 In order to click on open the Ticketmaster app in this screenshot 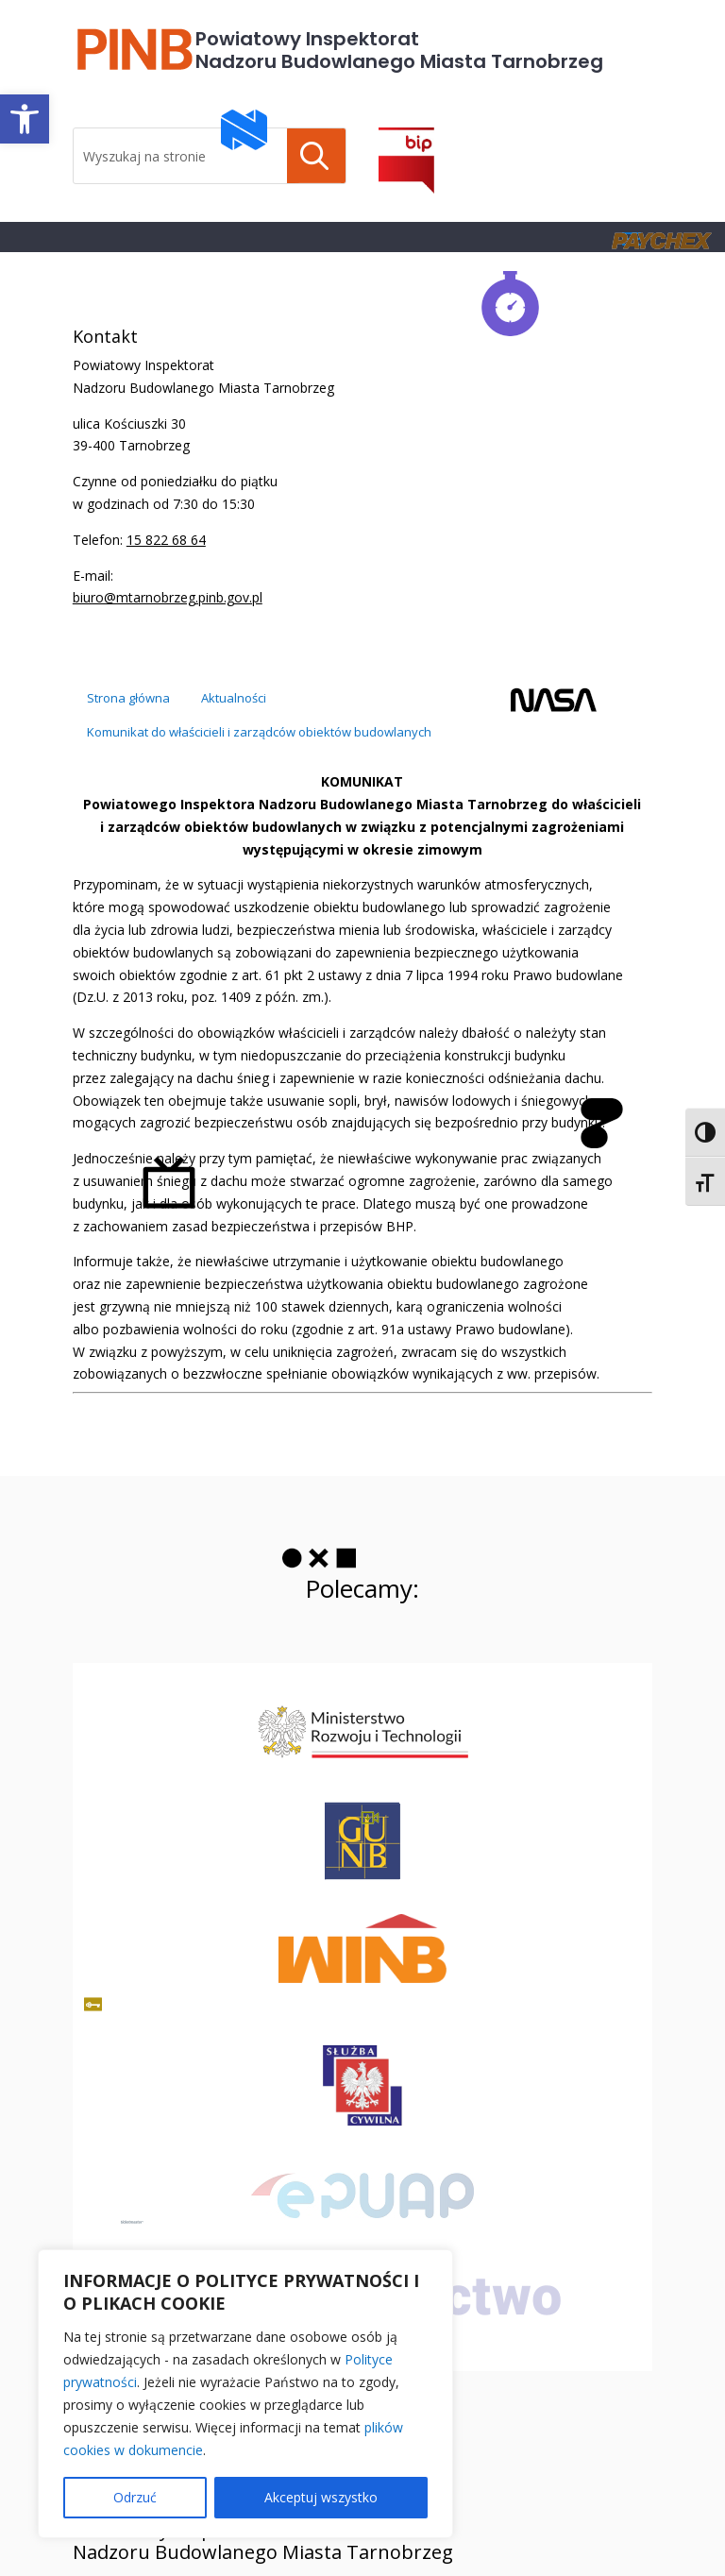, I will do `click(132, 2222)`.